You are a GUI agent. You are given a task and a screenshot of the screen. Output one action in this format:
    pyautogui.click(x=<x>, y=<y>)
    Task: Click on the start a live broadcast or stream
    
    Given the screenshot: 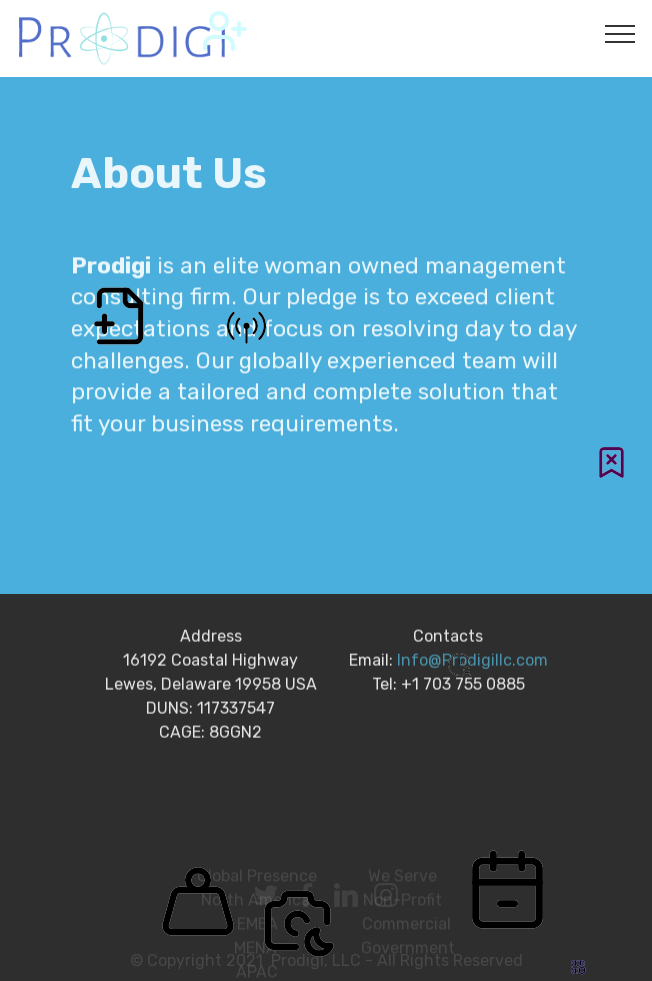 What is the action you would take?
    pyautogui.click(x=246, y=327)
    